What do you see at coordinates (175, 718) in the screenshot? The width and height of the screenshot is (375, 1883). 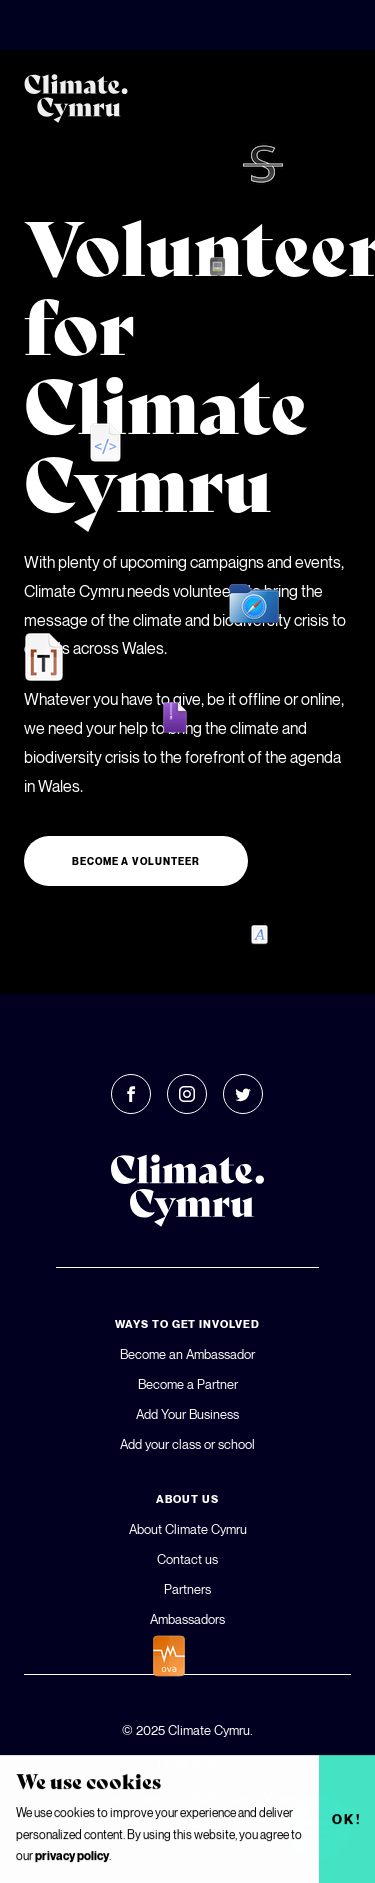 I see `a compressed bzip archive file` at bounding box center [175, 718].